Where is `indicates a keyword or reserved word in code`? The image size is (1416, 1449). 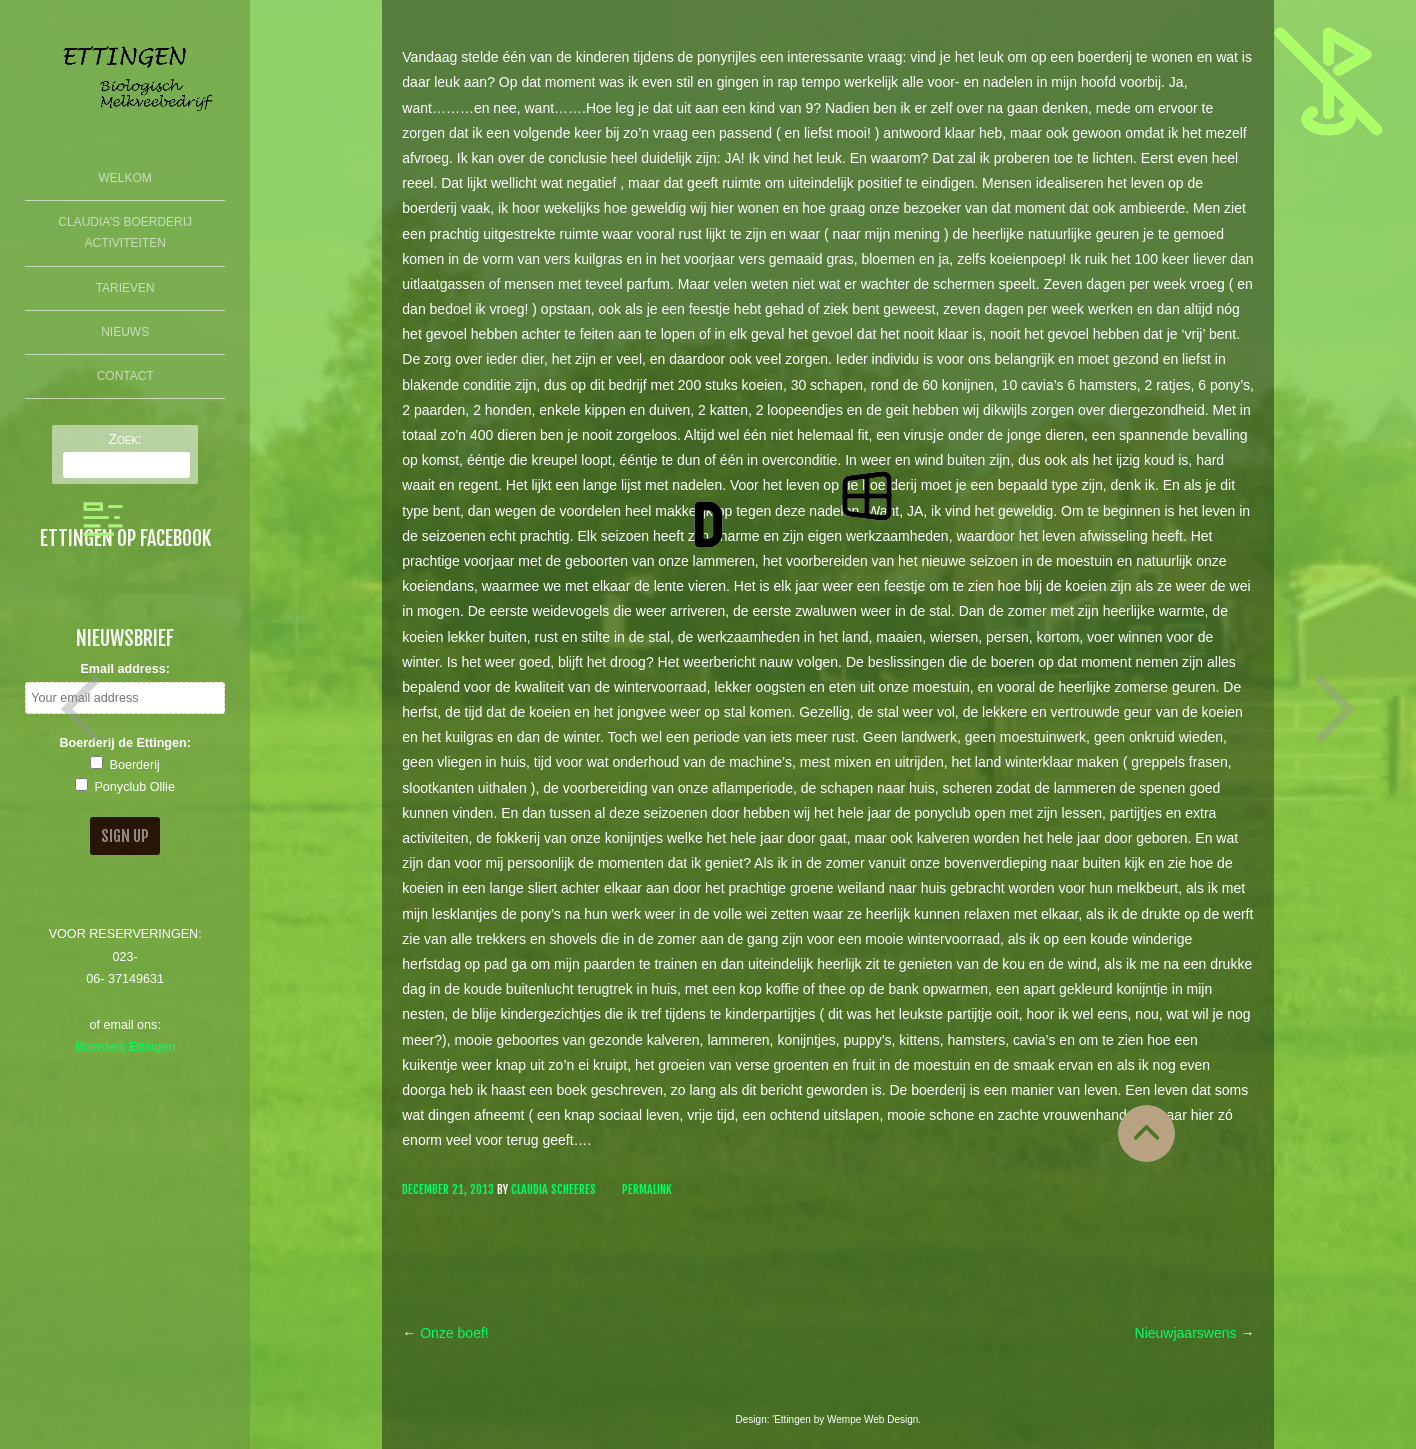 indicates a keyword or reserved word in code is located at coordinates (103, 519).